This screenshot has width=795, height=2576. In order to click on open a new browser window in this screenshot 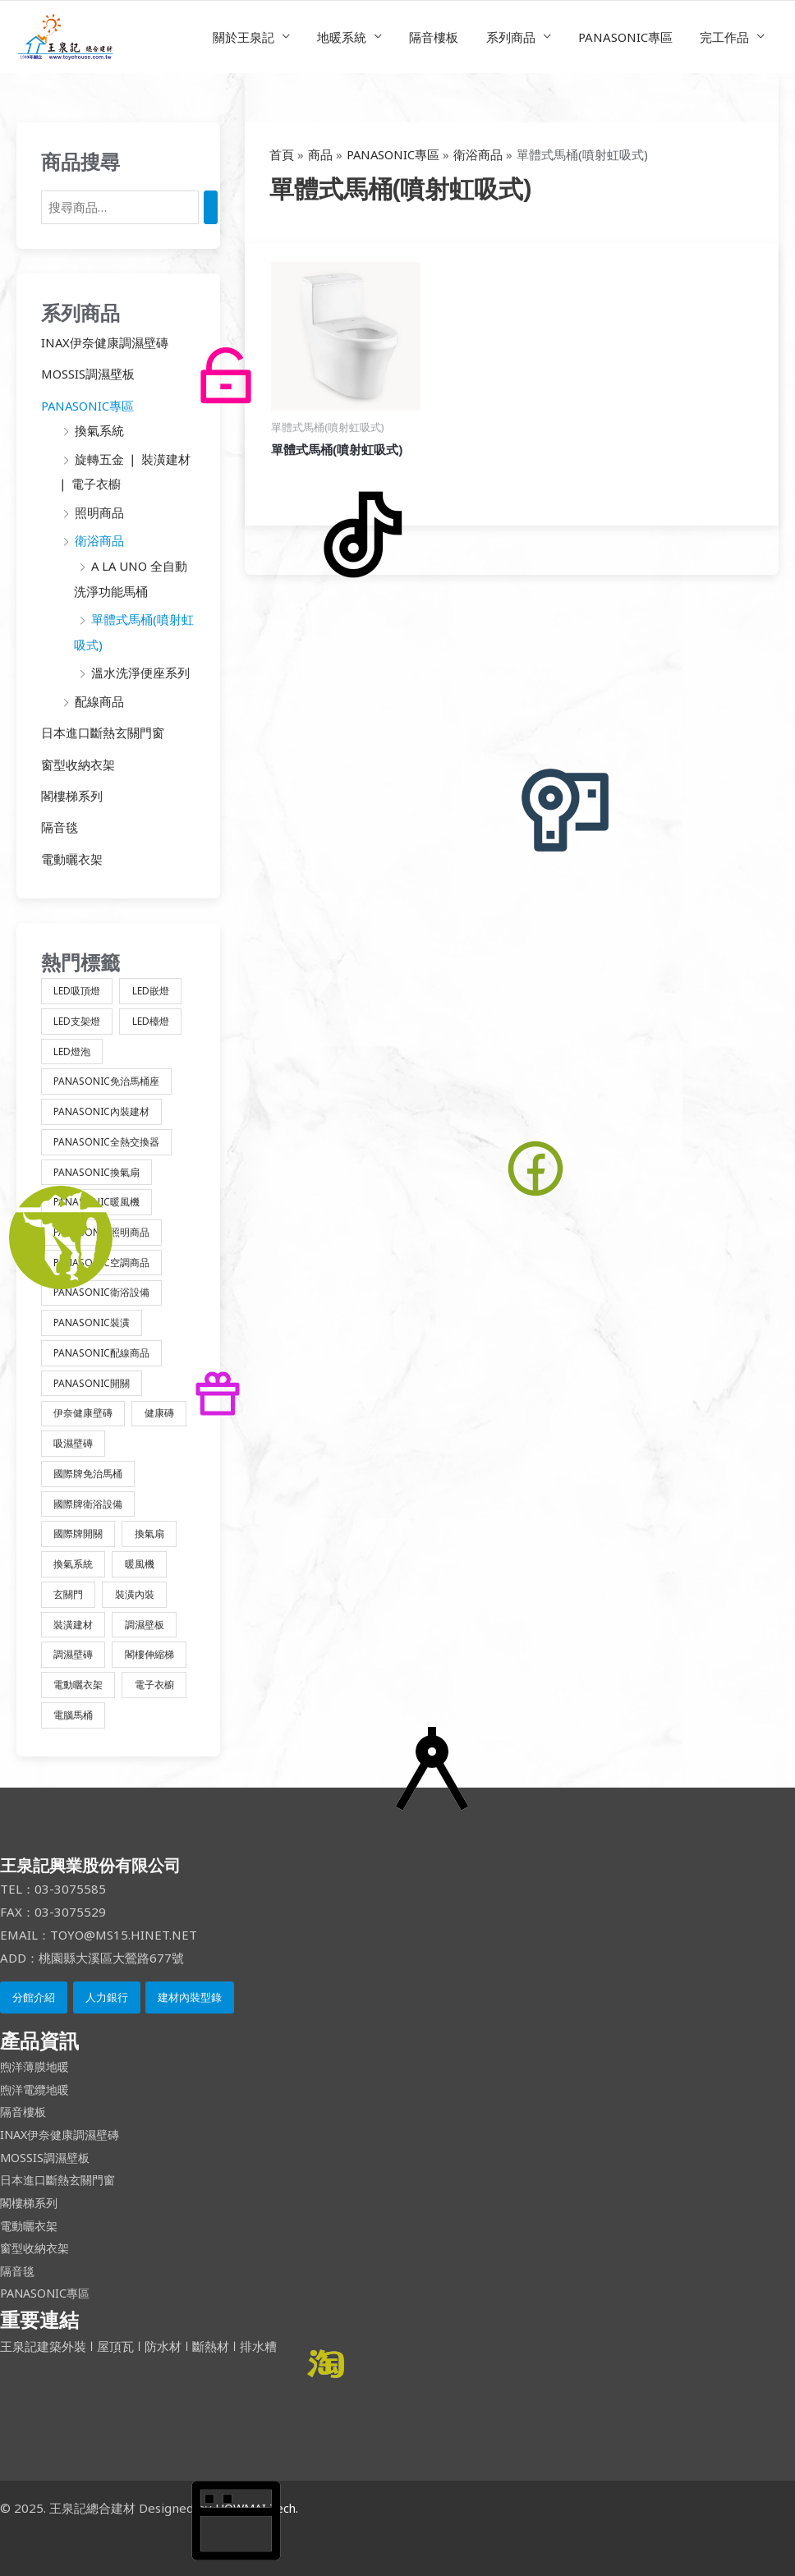, I will do `click(236, 2520)`.